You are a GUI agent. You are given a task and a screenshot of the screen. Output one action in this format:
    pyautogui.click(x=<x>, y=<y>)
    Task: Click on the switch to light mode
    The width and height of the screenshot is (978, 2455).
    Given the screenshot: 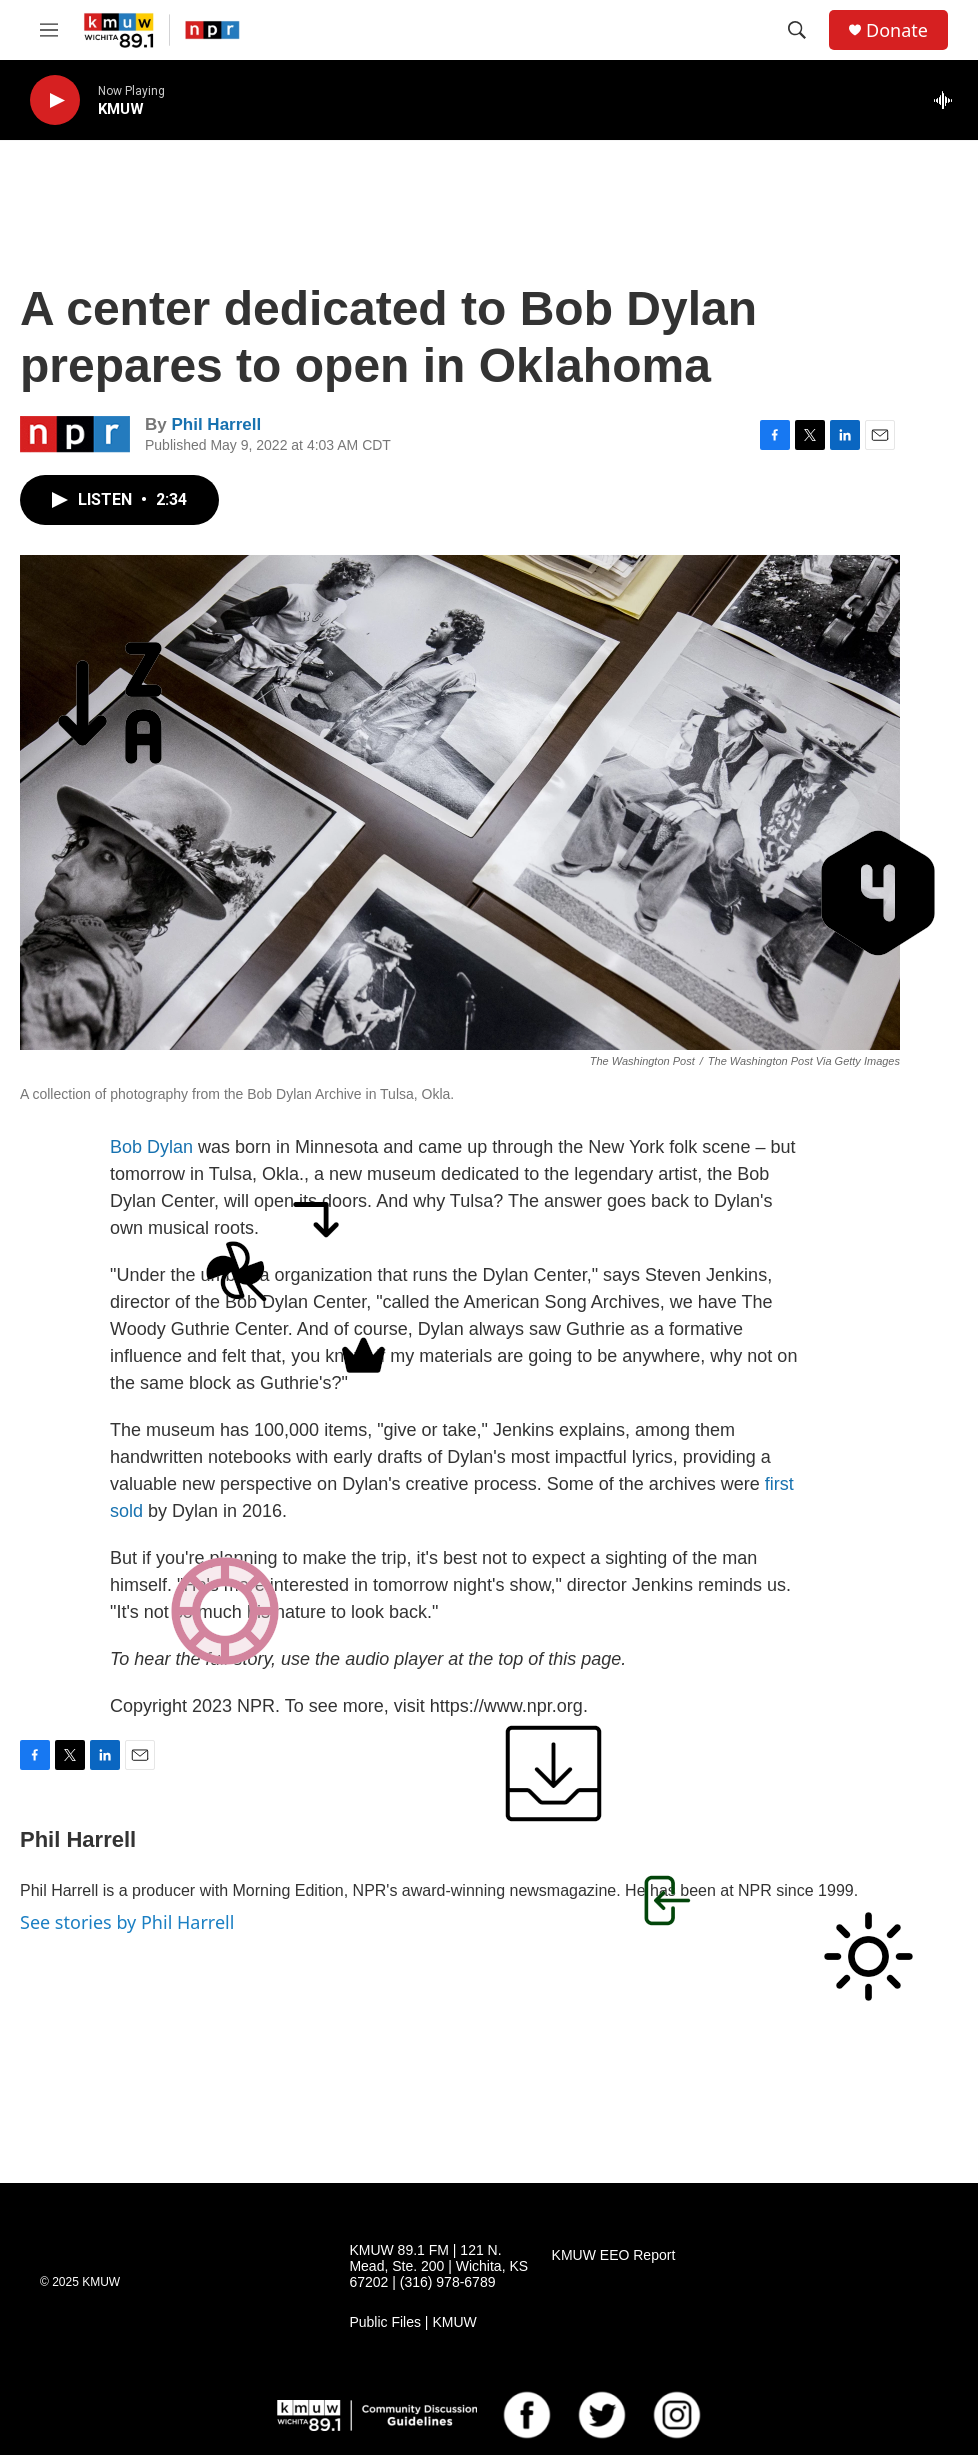 What is the action you would take?
    pyautogui.click(x=868, y=1956)
    